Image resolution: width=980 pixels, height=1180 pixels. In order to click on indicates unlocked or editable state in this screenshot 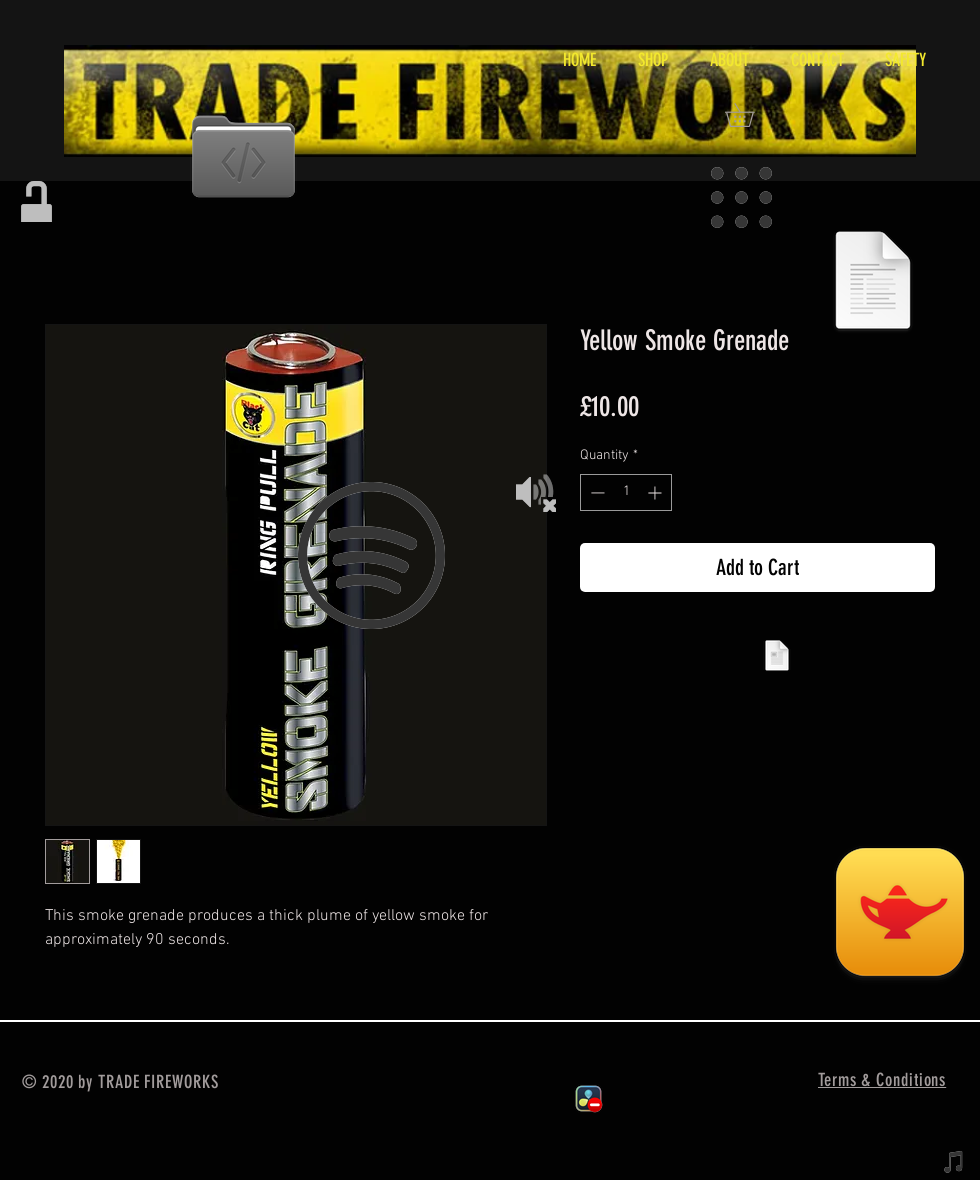, I will do `click(36, 201)`.